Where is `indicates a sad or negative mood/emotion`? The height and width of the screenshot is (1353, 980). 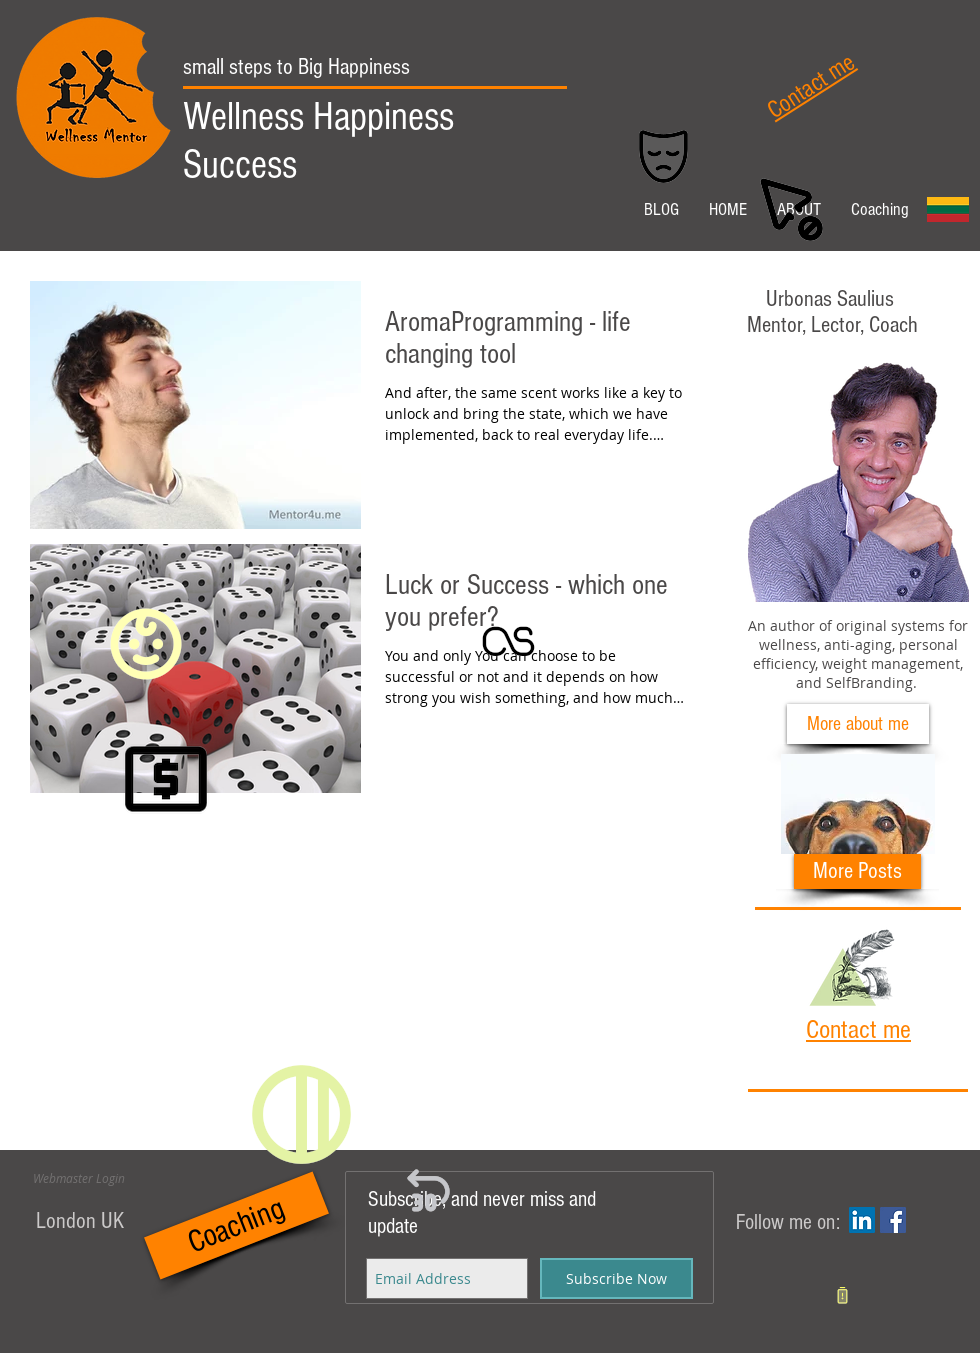
indicates a sad or negative mood/emotion is located at coordinates (663, 154).